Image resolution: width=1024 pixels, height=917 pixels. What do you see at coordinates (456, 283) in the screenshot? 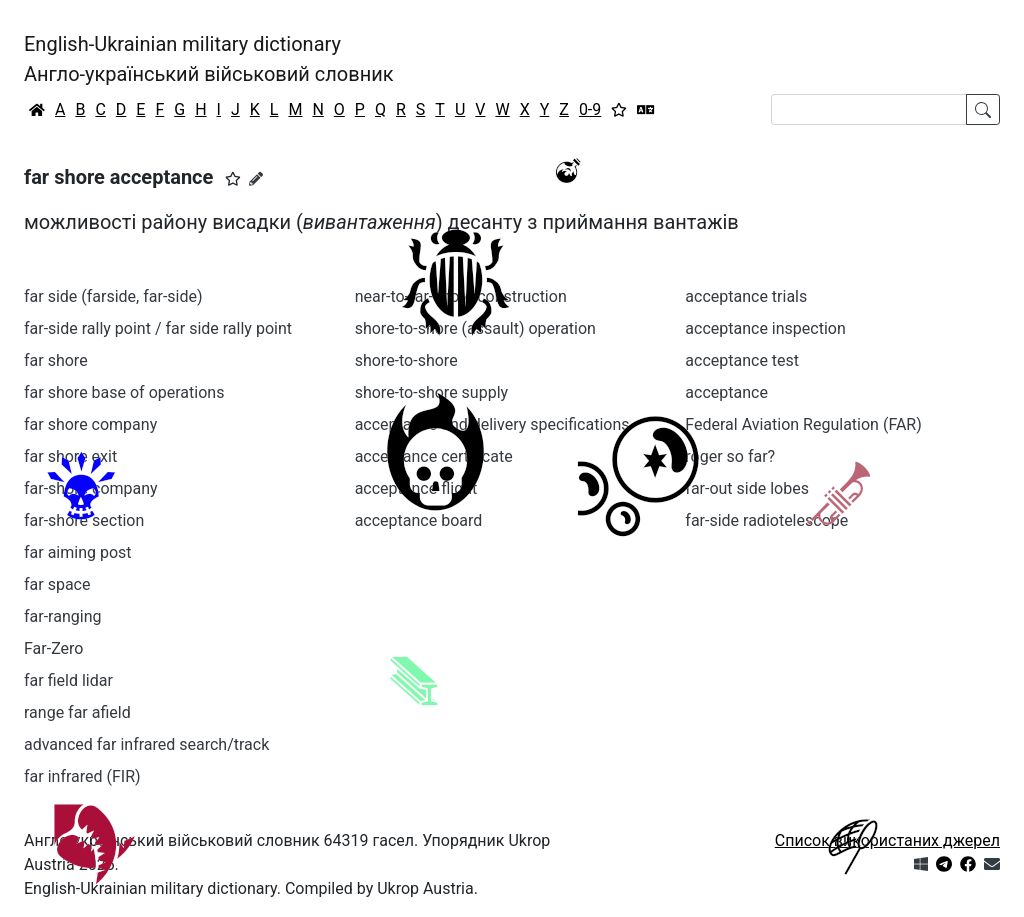
I see `egyptian or ancient history themed game element` at bounding box center [456, 283].